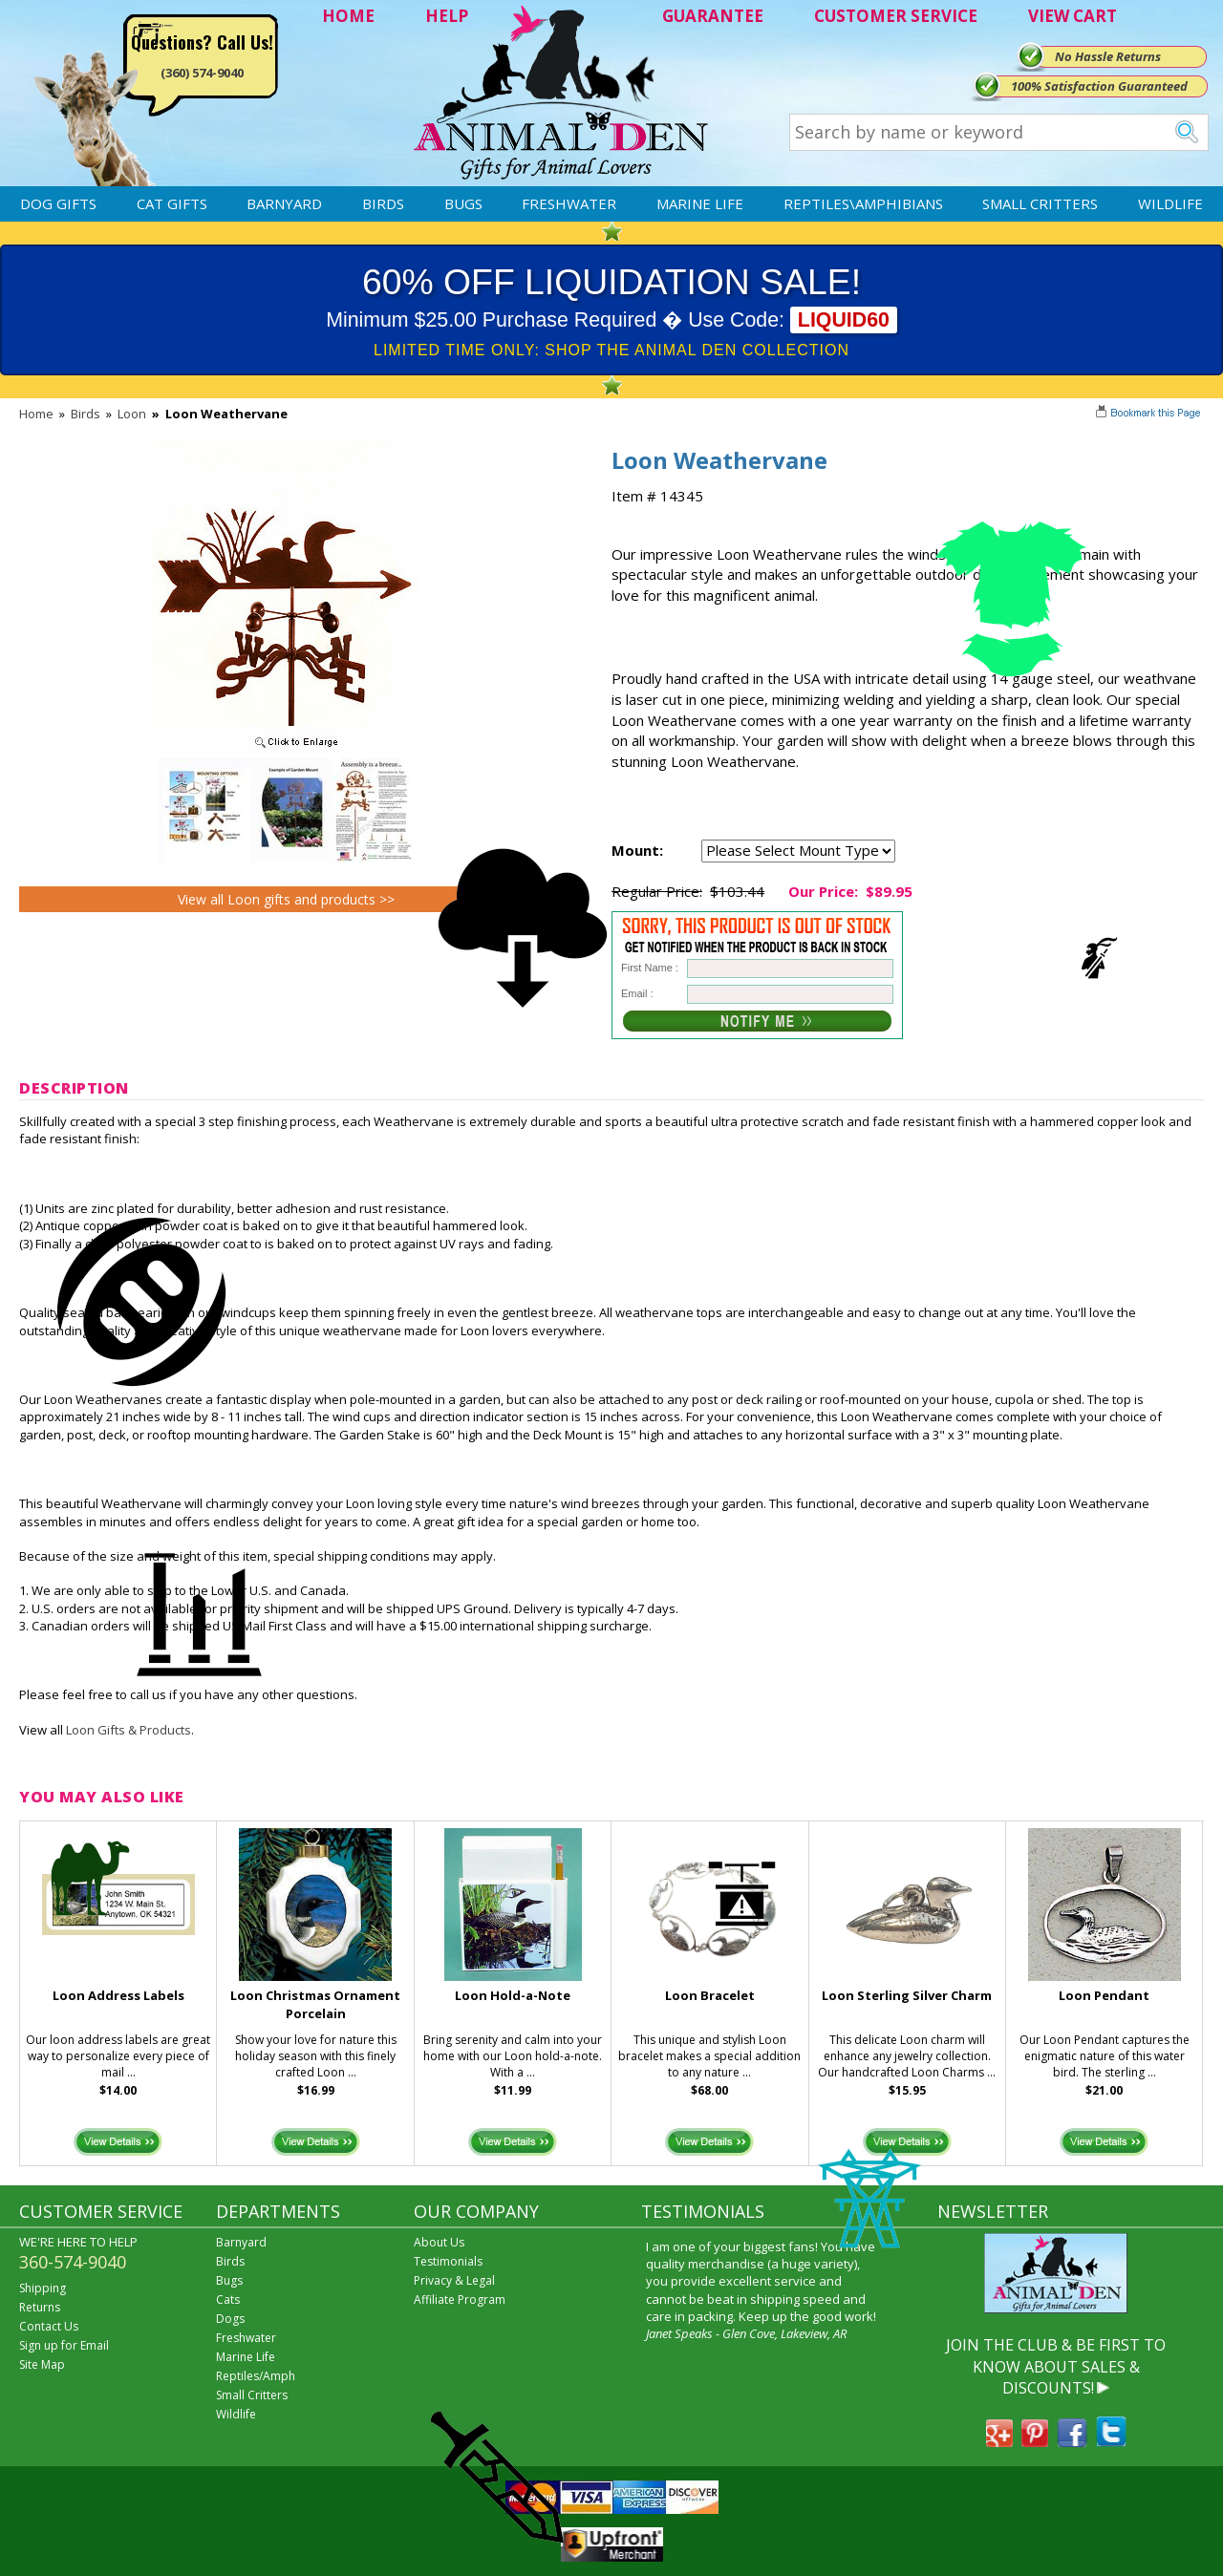  What do you see at coordinates (741, 1892) in the screenshot?
I see `trigger an explosive or demolition action in-game` at bounding box center [741, 1892].